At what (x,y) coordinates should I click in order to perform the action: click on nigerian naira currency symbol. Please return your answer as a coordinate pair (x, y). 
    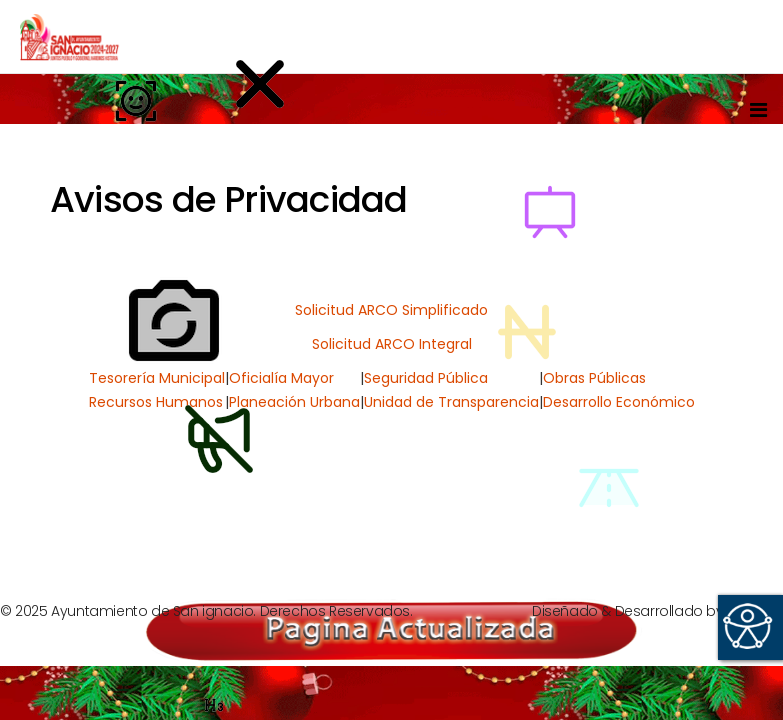
    Looking at the image, I should click on (527, 332).